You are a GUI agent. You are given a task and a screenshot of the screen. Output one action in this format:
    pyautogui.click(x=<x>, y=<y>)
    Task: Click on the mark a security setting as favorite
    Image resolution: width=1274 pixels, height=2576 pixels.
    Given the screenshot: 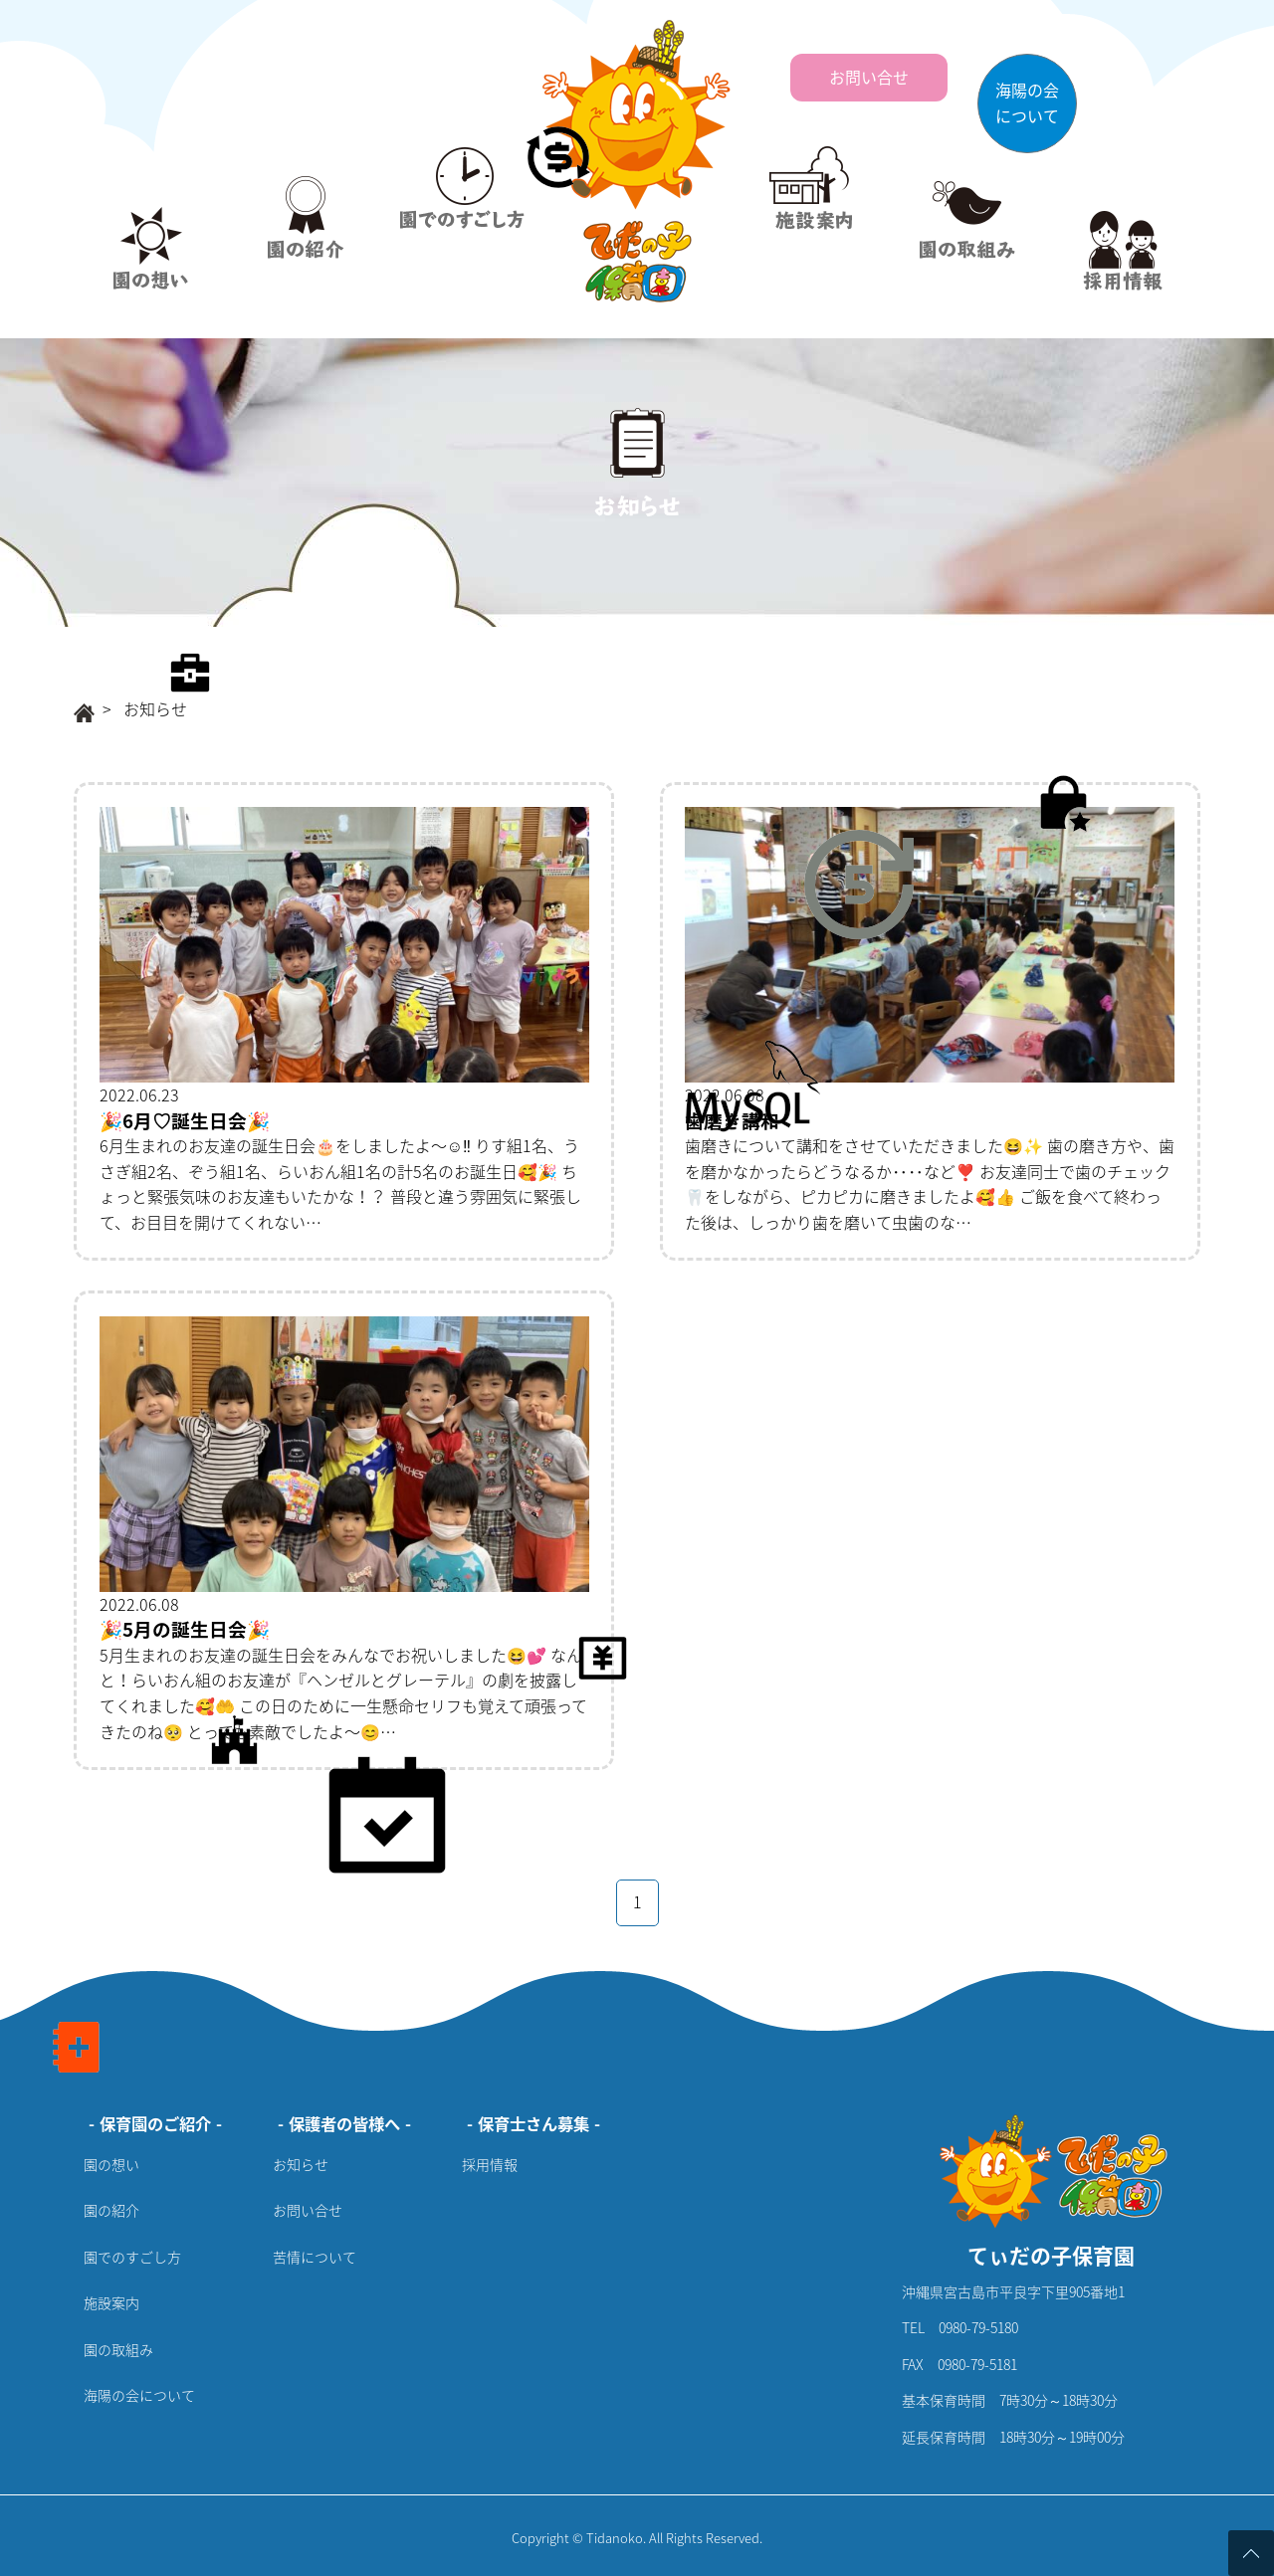 What is the action you would take?
    pyautogui.click(x=1063, y=803)
    